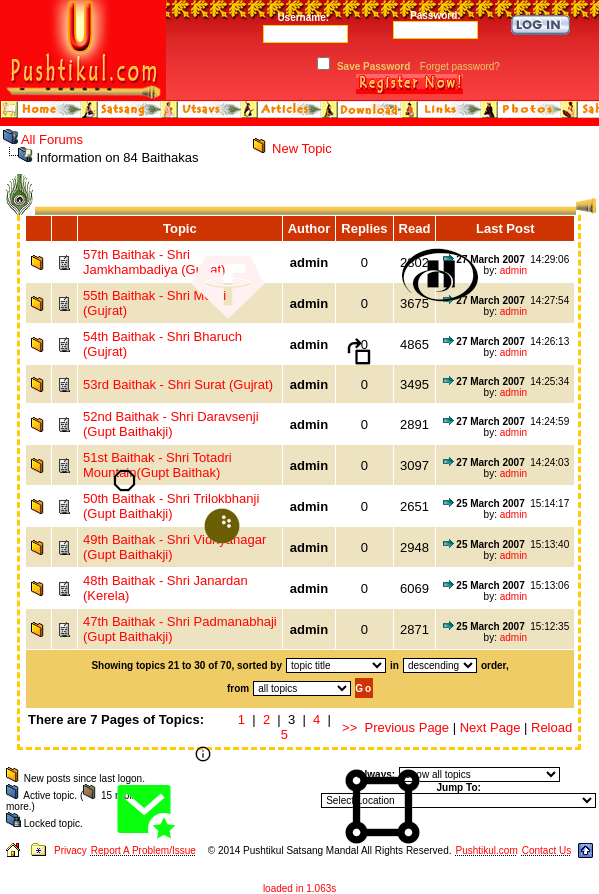 This screenshot has width=599, height=894. I want to click on tether (USDT) cryptocurrency logo, so click(228, 287).